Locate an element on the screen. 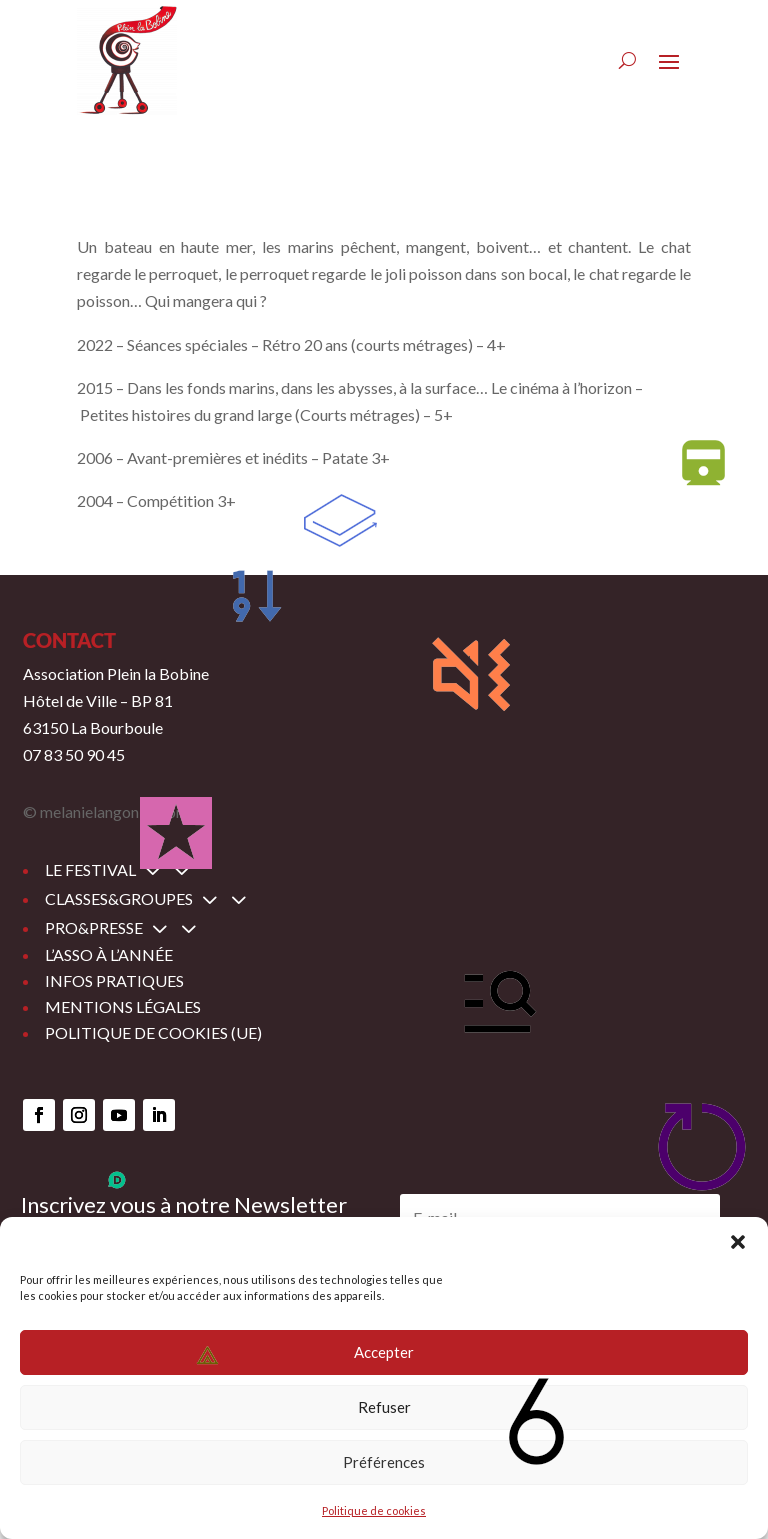 This screenshot has height=1539, width=768. link to Coveralls code coverage service is located at coordinates (176, 833).